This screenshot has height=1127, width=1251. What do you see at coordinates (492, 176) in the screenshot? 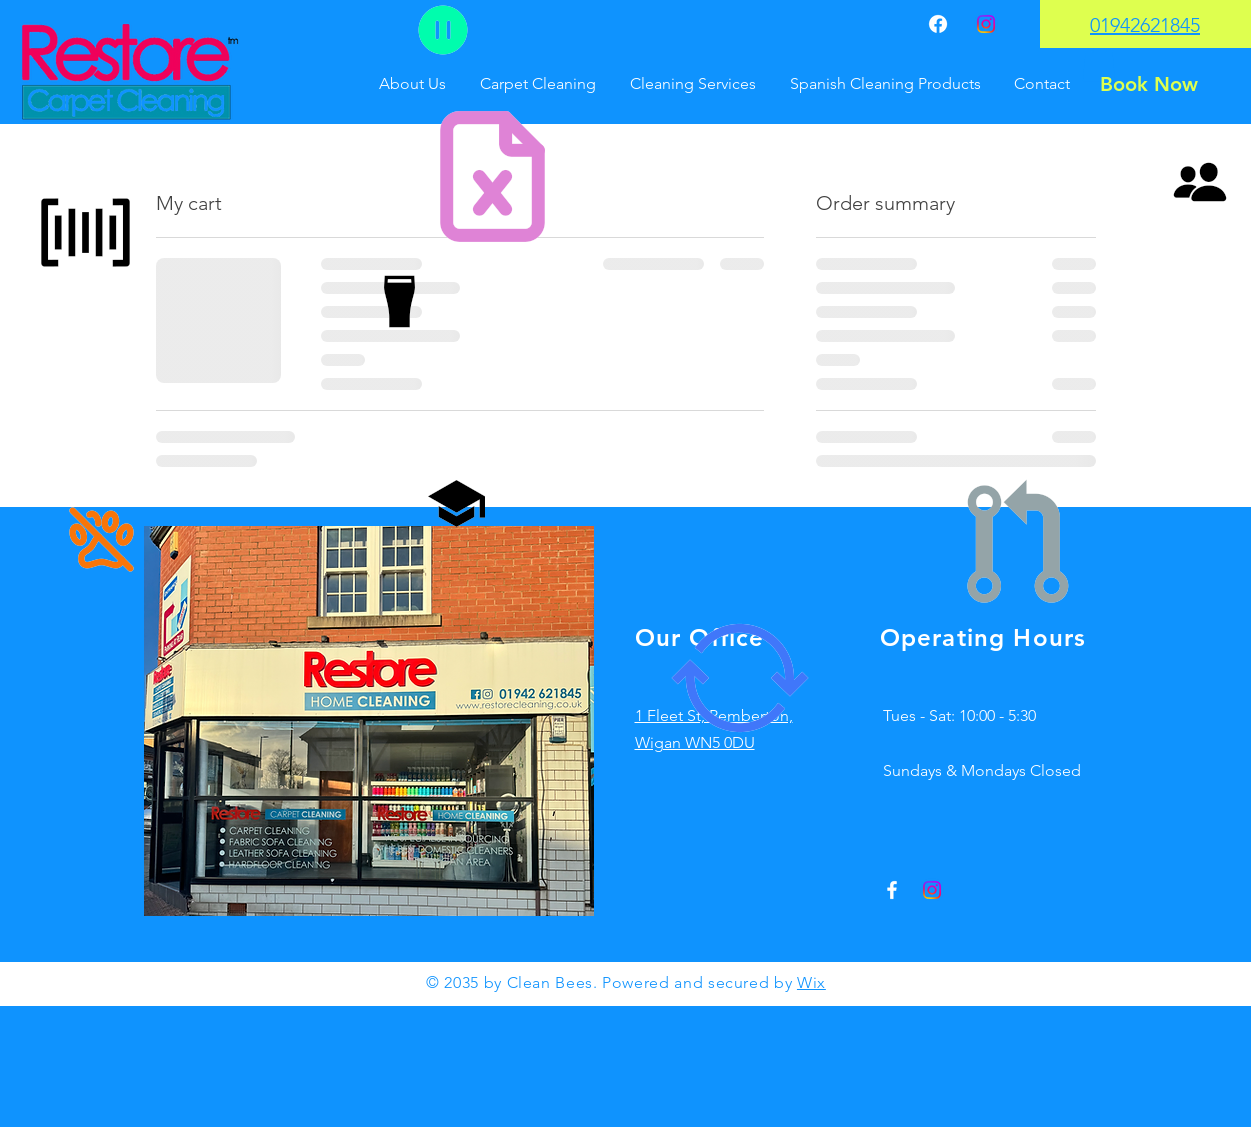
I see `remove or delete a file` at bounding box center [492, 176].